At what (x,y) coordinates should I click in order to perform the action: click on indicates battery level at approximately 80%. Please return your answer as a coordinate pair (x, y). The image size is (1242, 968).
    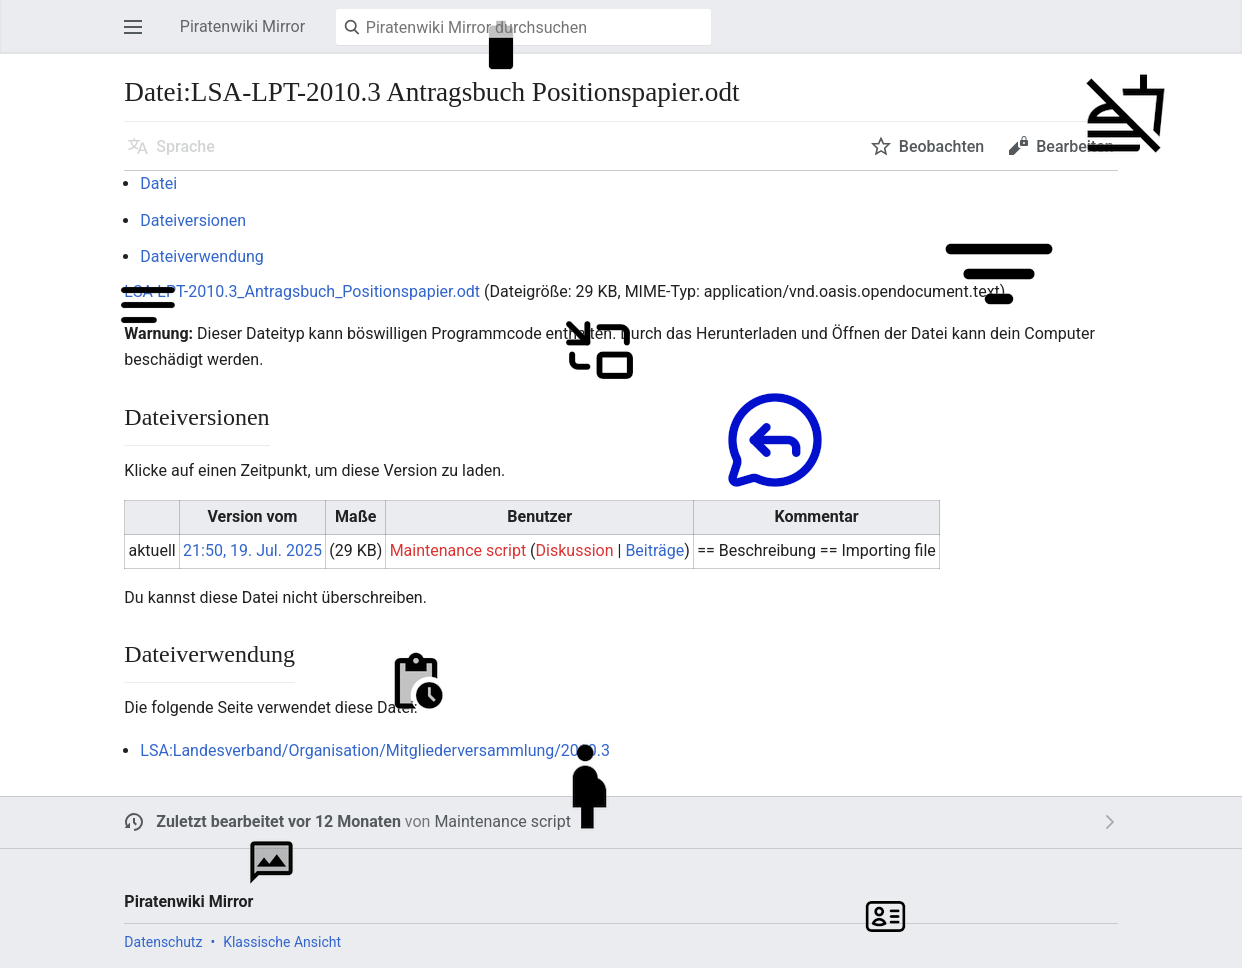
    Looking at the image, I should click on (501, 45).